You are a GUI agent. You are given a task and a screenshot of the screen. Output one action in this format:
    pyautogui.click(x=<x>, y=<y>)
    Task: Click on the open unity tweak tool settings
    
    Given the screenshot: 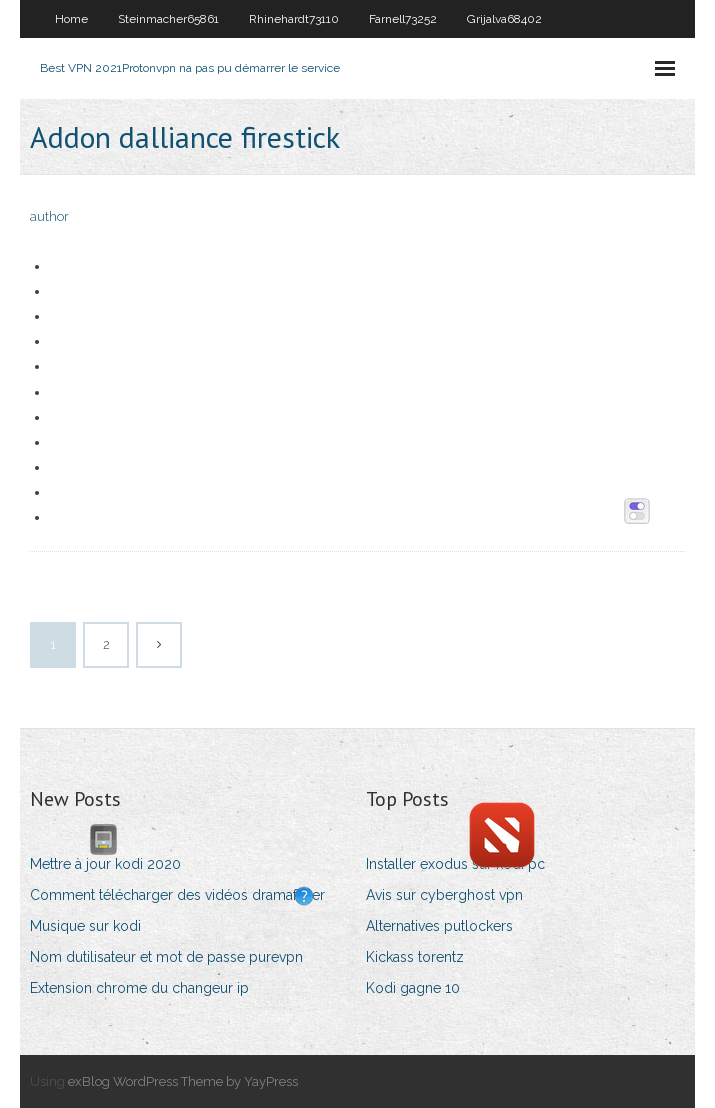 What is the action you would take?
    pyautogui.click(x=637, y=511)
    